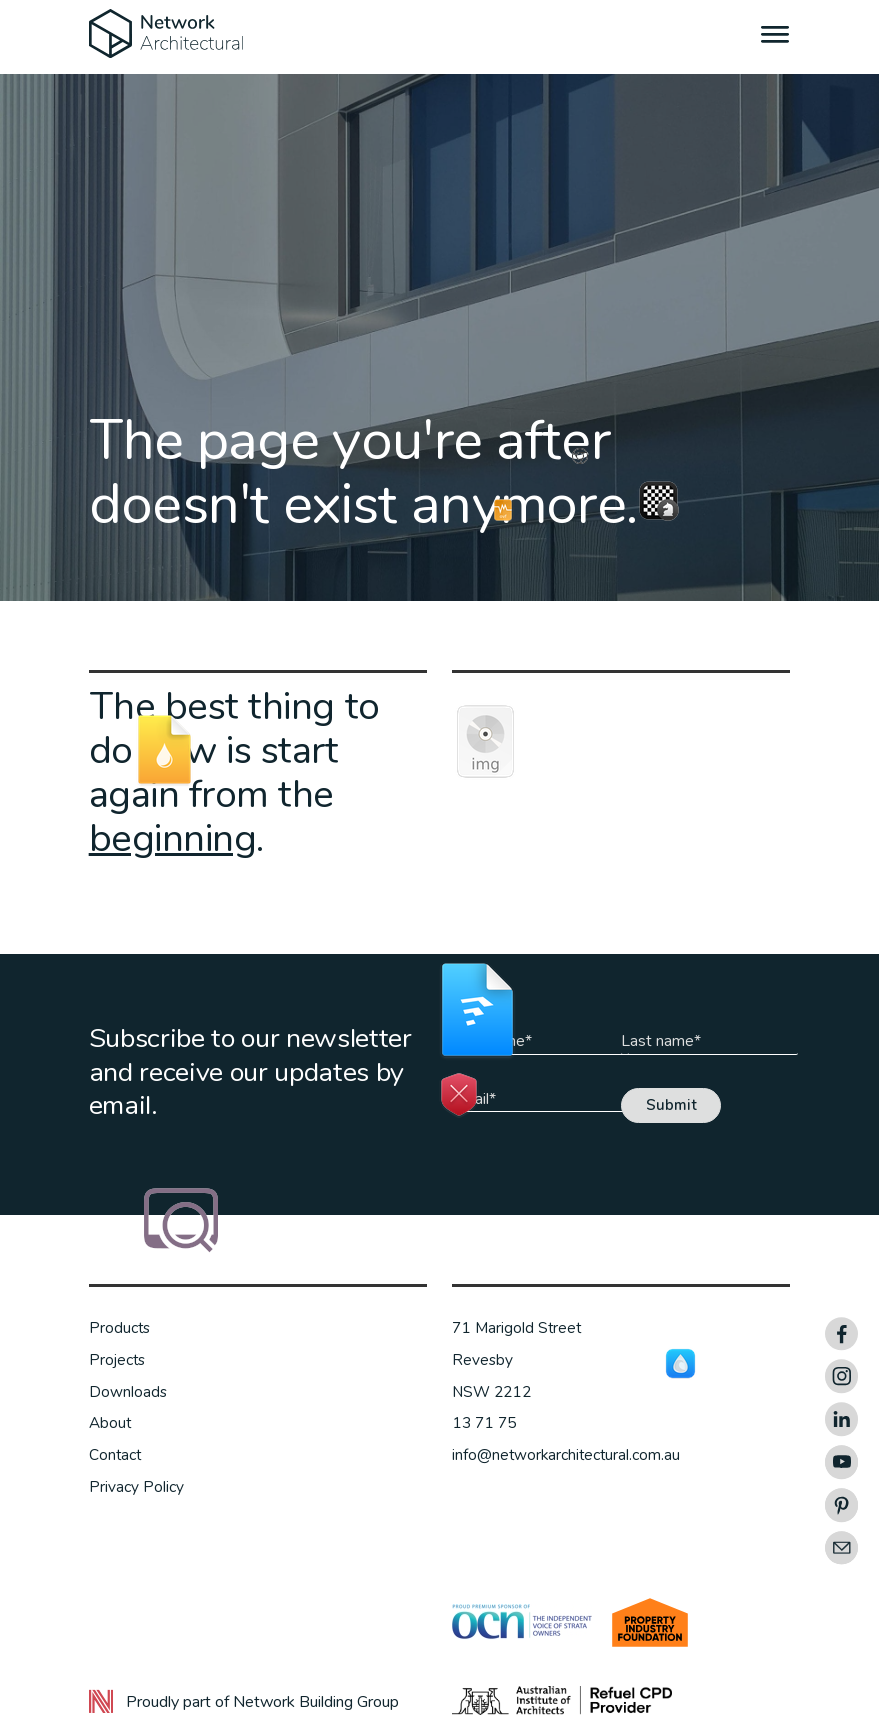  Describe the element at coordinates (503, 510) in the screenshot. I see `open a VirtualBox appliance file` at that location.